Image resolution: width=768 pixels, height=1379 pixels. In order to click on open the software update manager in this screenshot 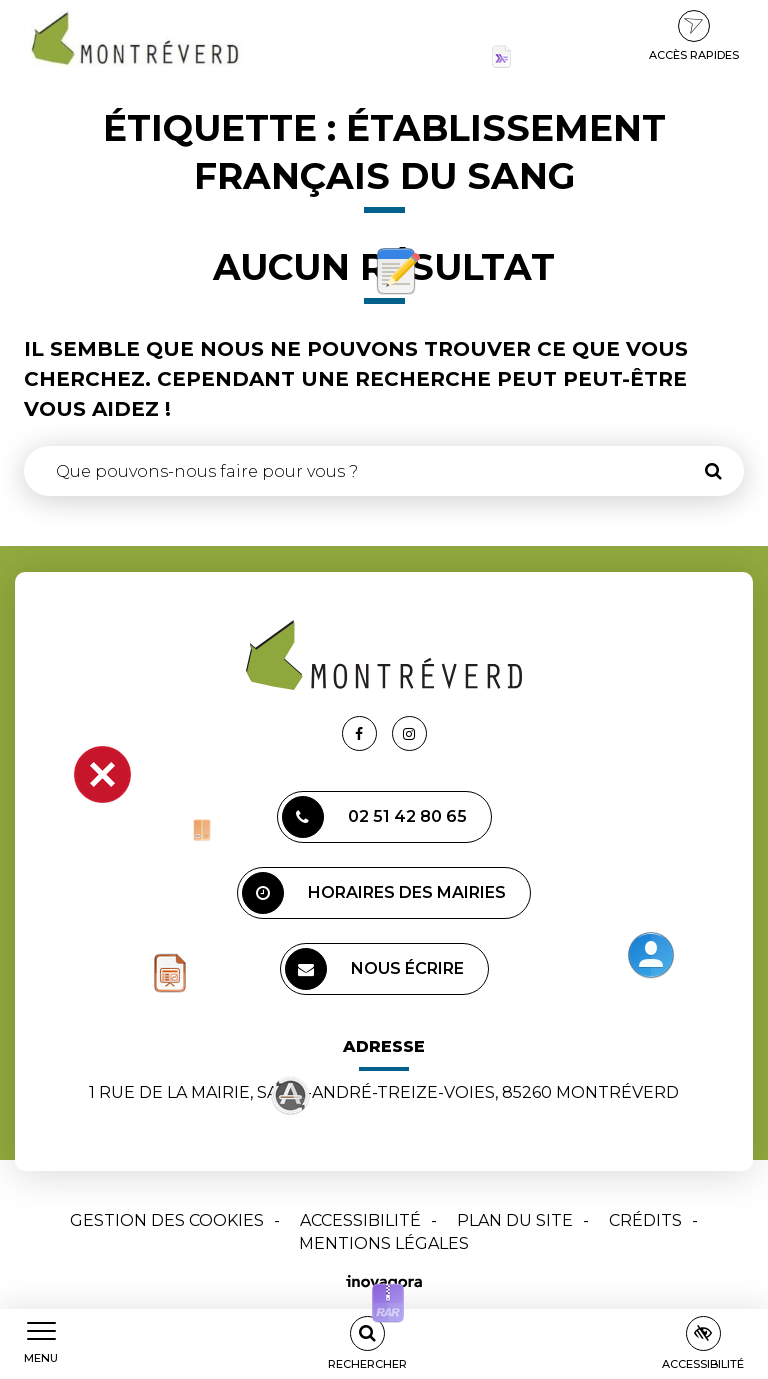, I will do `click(290, 1095)`.